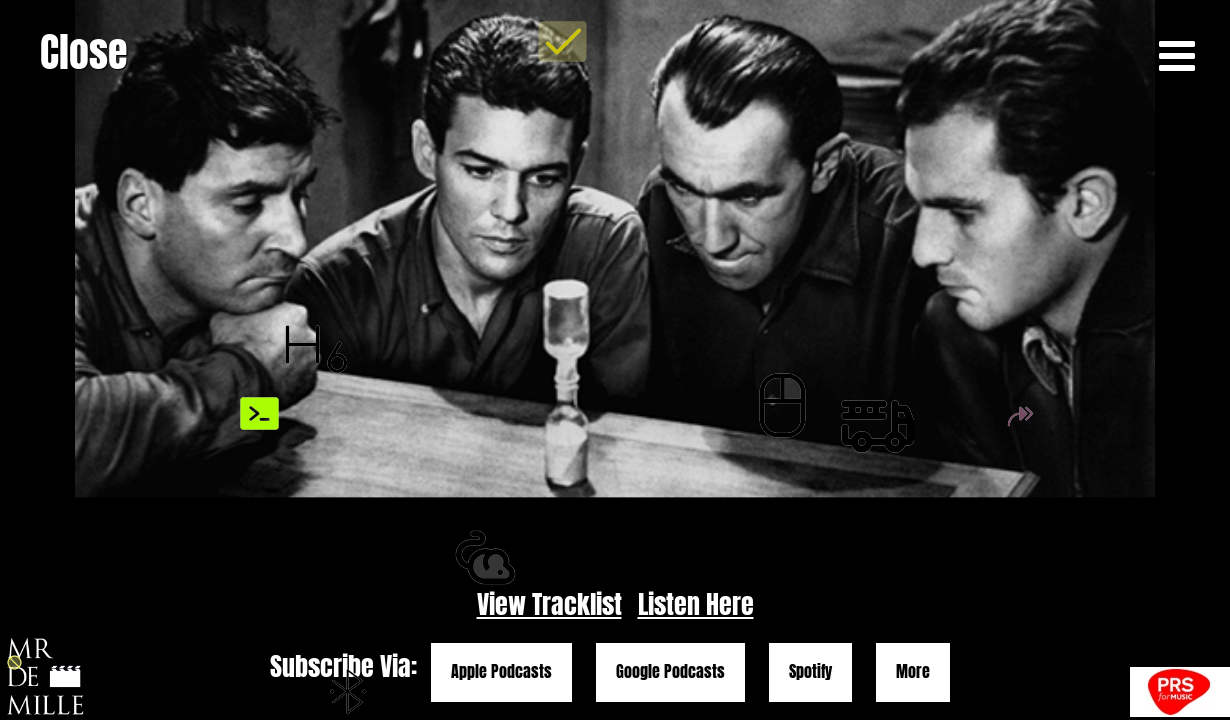 Image resolution: width=1230 pixels, height=720 pixels. Describe the element at coordinates (313, 348) in the screenshot. I see `format text as heading level 6` at that location.